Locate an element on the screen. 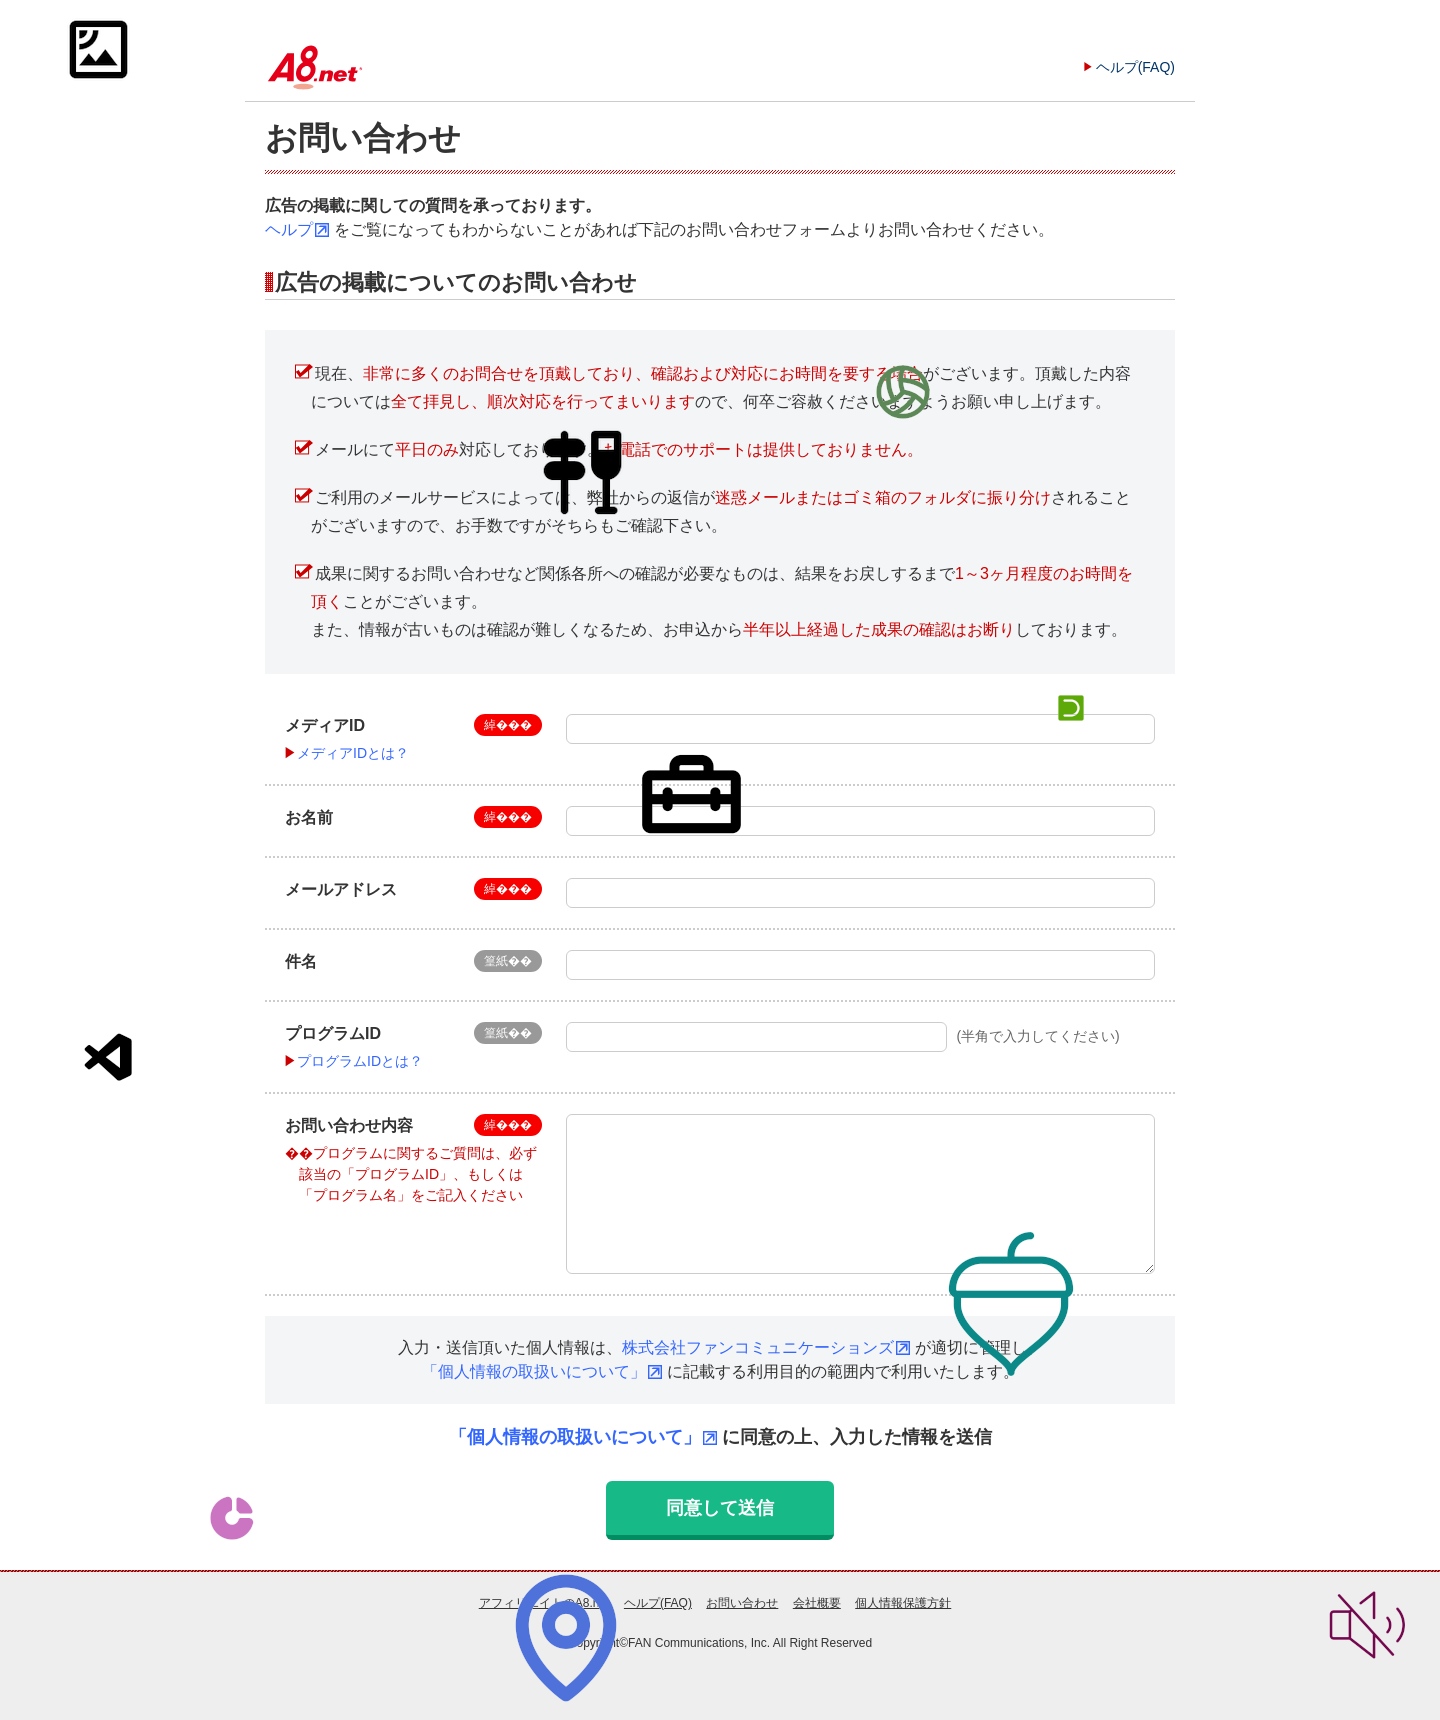 The height and width of the screenshot is (1720, 1440). find tapas restaurants nearby is located at coordinates (583, 472).